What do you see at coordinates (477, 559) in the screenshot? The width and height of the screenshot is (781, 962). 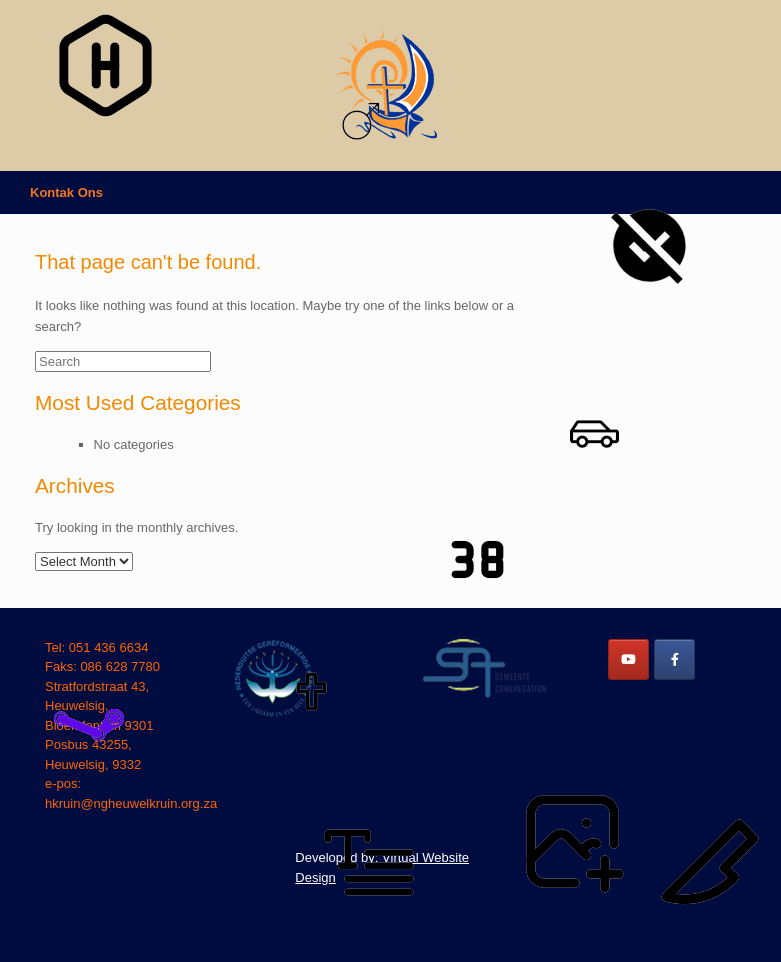 I see `indicates item number 38 in a list or sequence` at bounding box center [477, 559].